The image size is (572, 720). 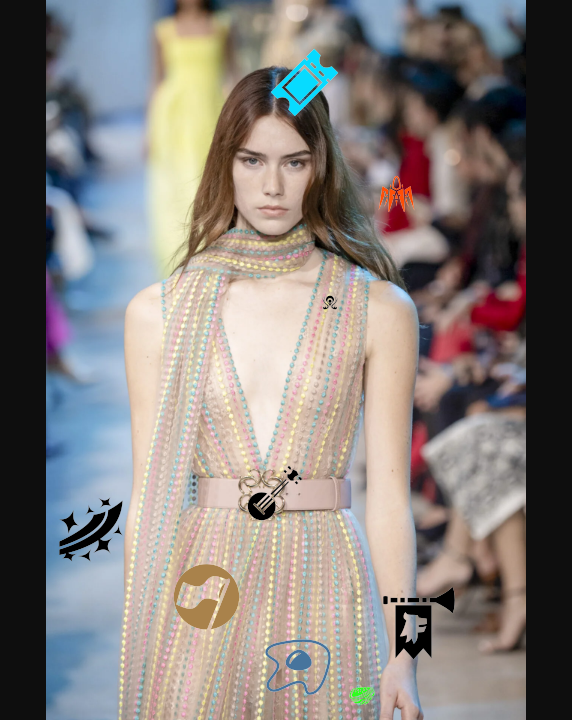 I want to click on select watermelon flavor or ingredient, so click(x=362, y=696).